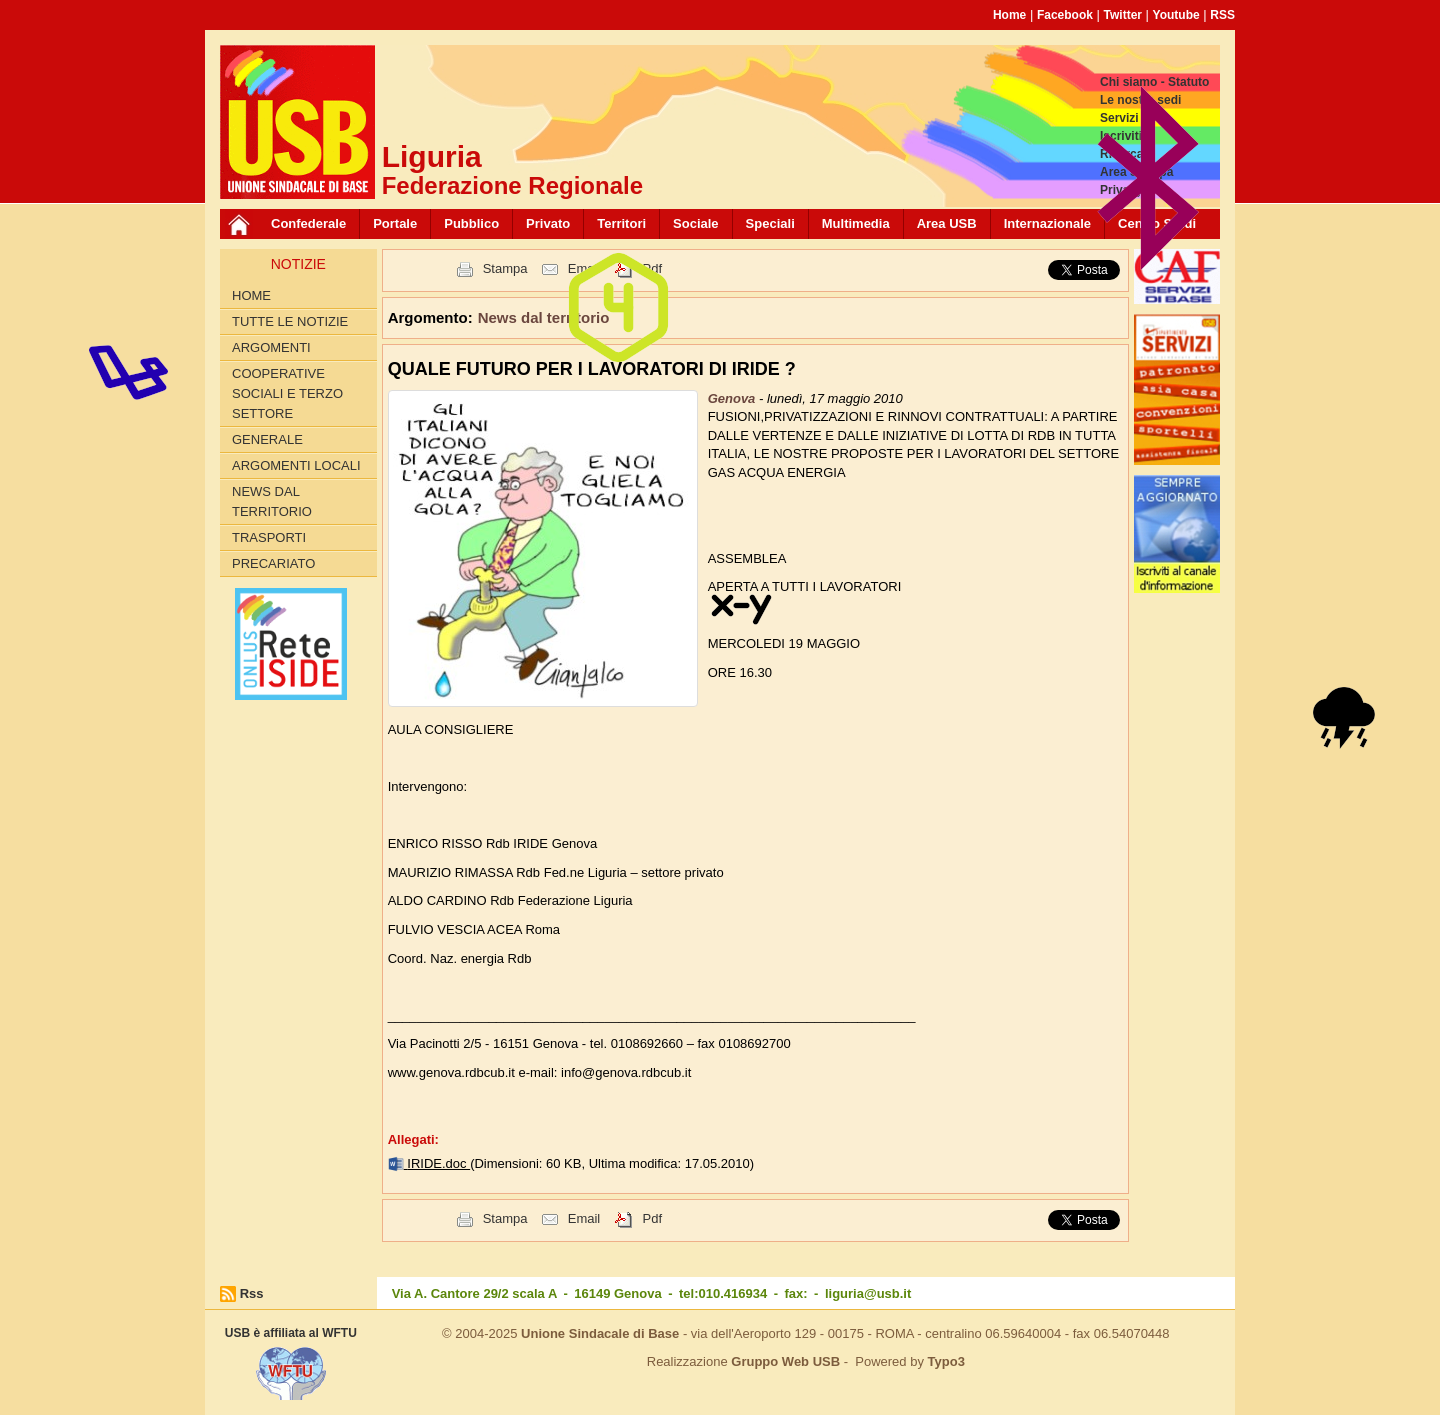 This screenshot has width=1440, height=1415. What do you see at coordinates (741, 605) in the screenshot?
I see `subtract y value from x in a calculation` at bounding box center [741, 605].